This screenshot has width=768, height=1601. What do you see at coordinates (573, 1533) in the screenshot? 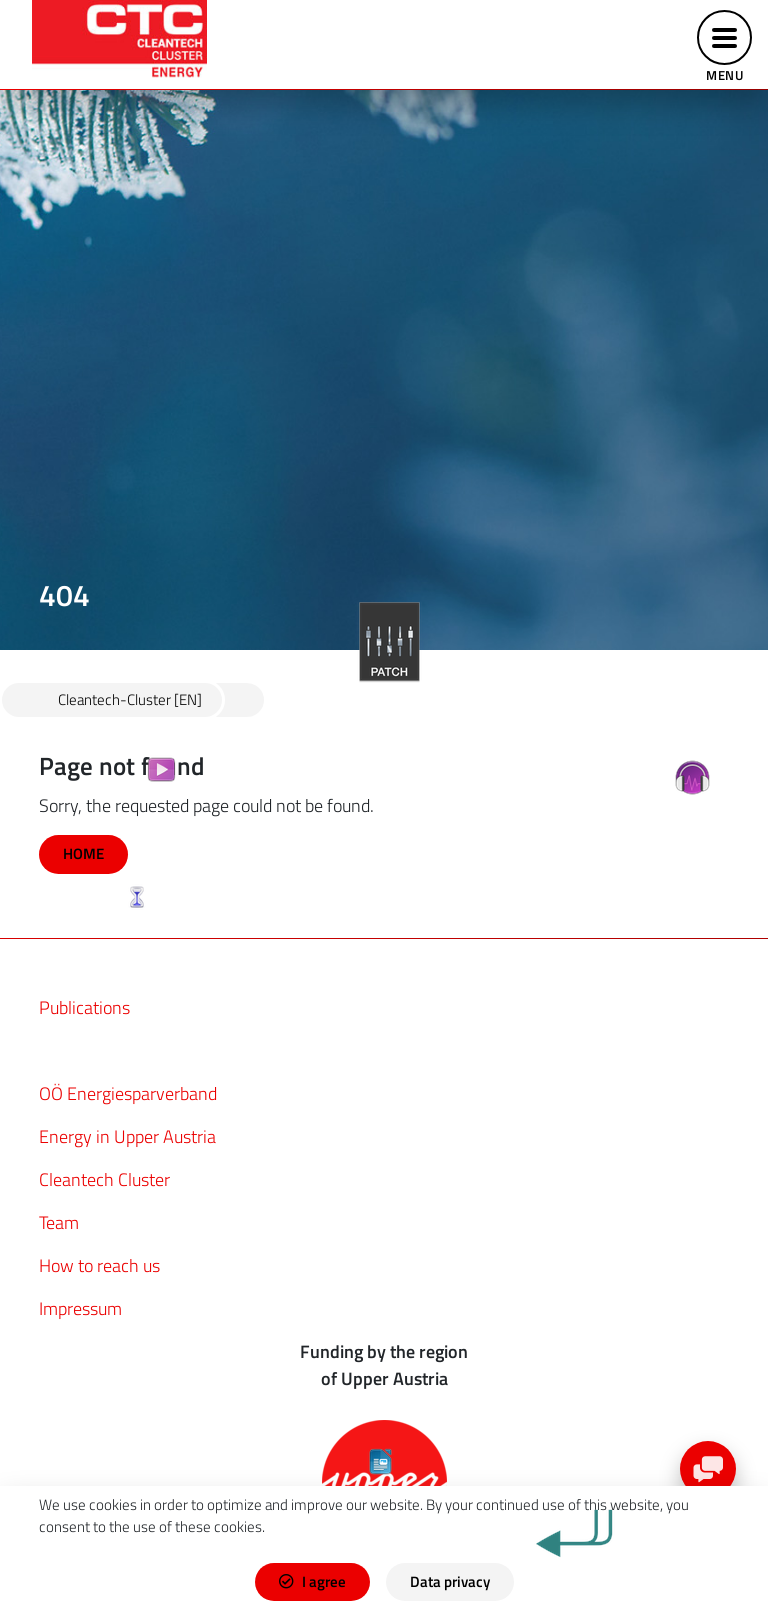
I see `reply all to an email message` at bounding box center [573, 1533].